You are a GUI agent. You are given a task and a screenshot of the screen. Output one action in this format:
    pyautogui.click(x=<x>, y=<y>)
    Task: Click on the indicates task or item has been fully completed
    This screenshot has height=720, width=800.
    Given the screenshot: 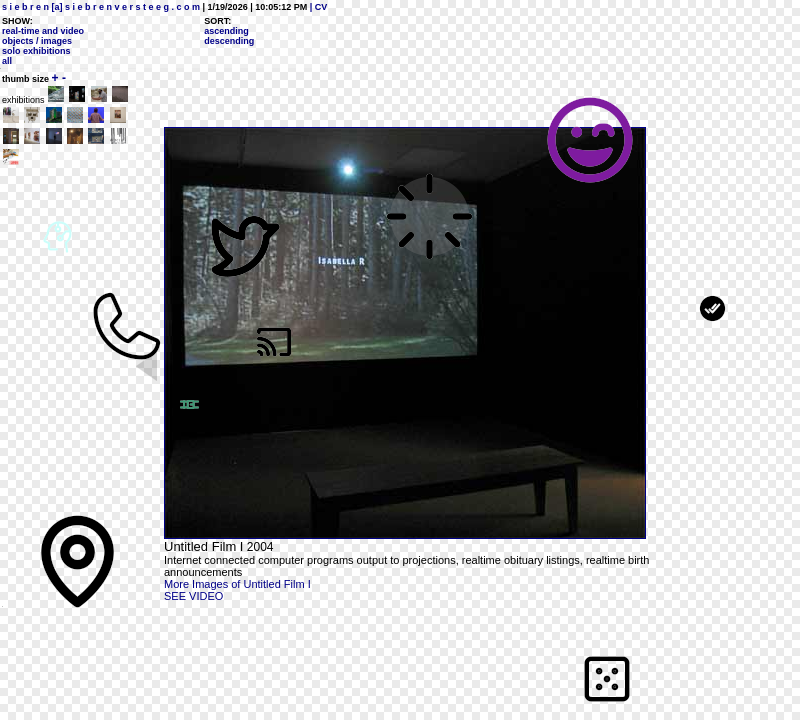 What is the action you would take?
    pyautogui.click(x=712, y=308)
    